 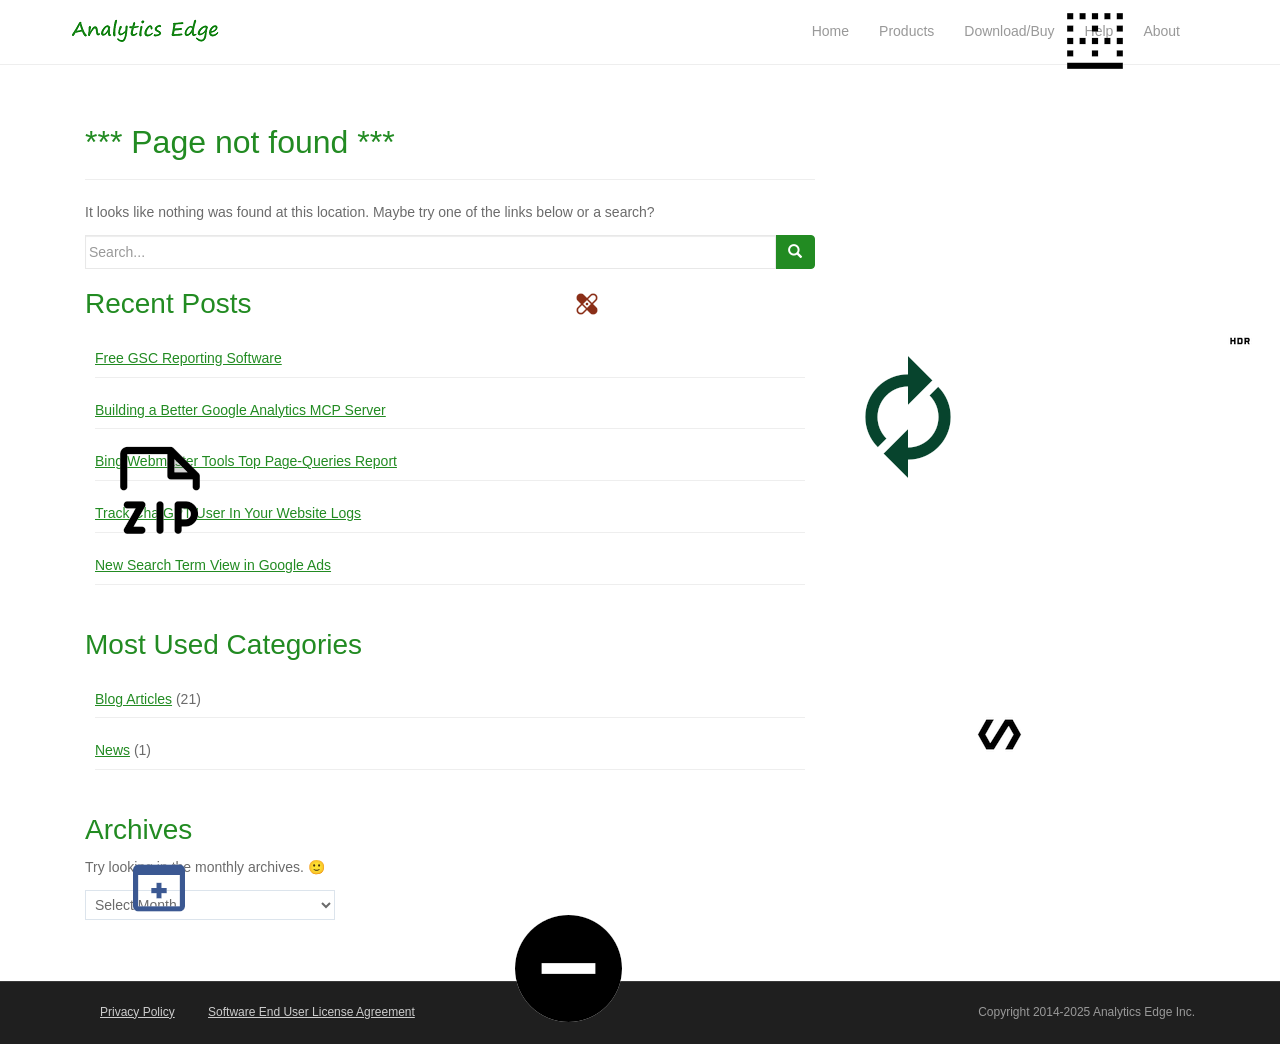 I want to click on open or extract a zip archive, so click(x=160, y=494).